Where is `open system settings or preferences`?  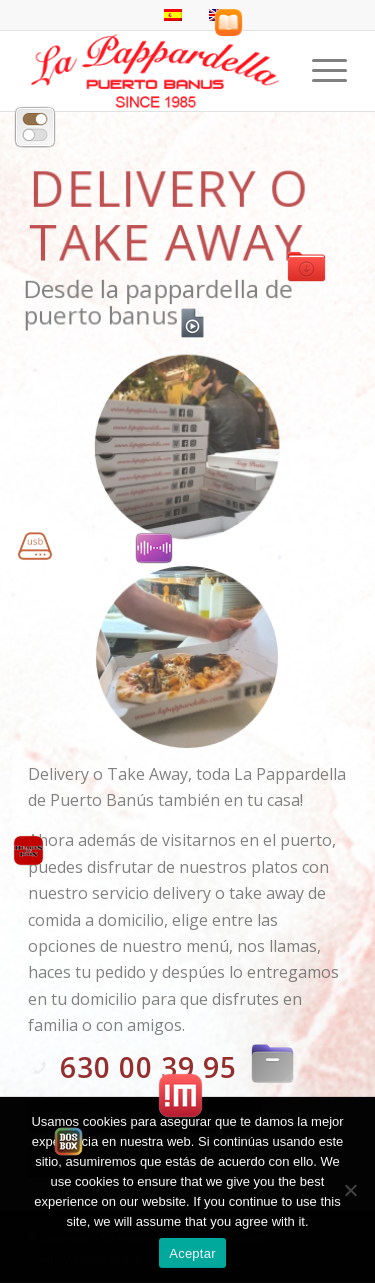
open system settings or preferences is located at coordinates (35, 127).